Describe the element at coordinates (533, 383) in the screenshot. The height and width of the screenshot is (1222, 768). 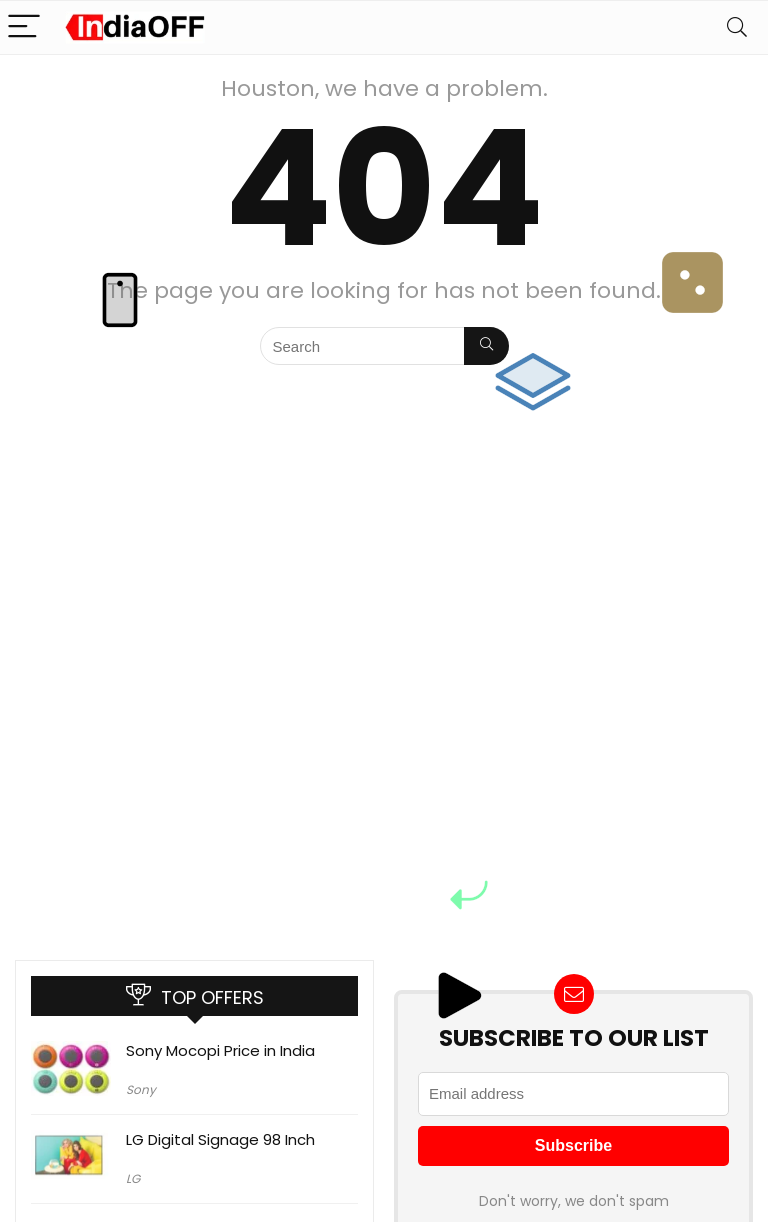
I see `view layered content or stacked items` at that location.